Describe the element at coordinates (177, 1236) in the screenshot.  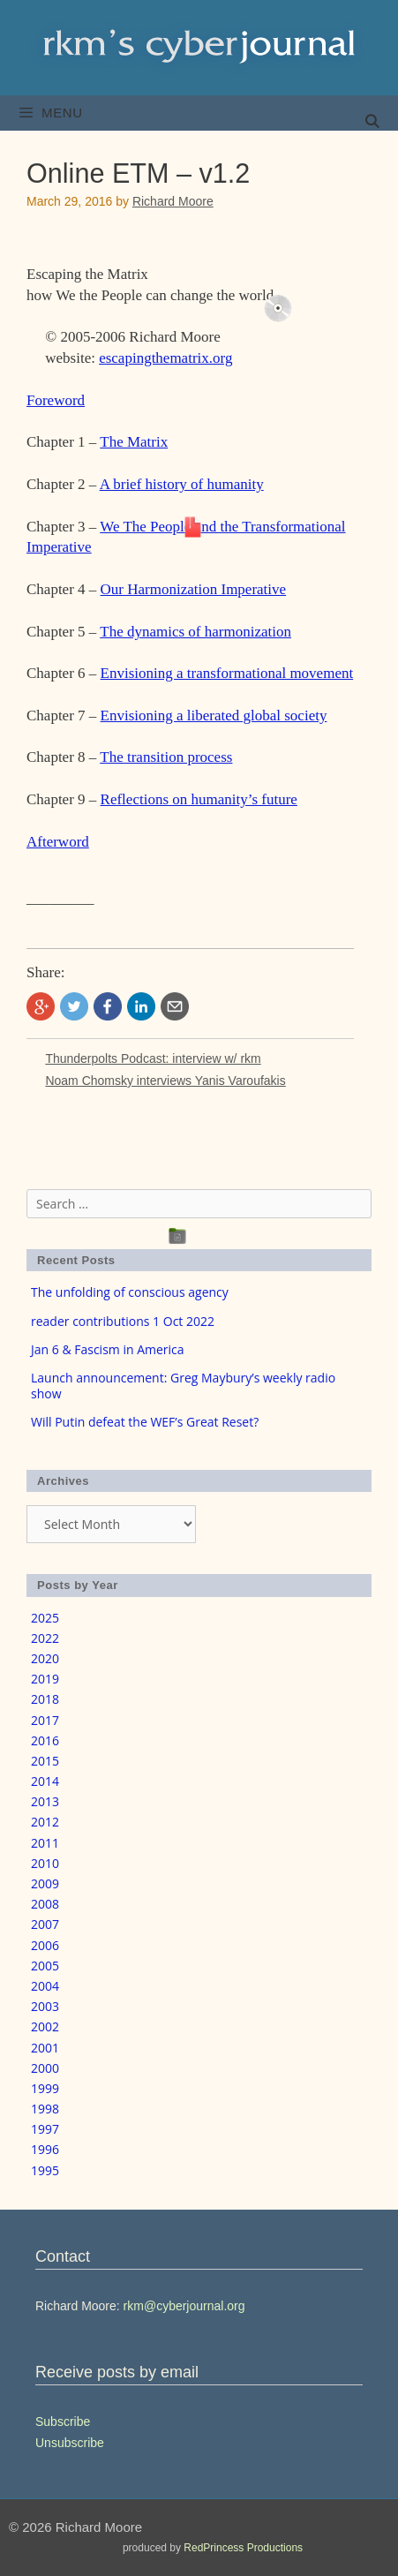
I see `open your documents folder` at that location.